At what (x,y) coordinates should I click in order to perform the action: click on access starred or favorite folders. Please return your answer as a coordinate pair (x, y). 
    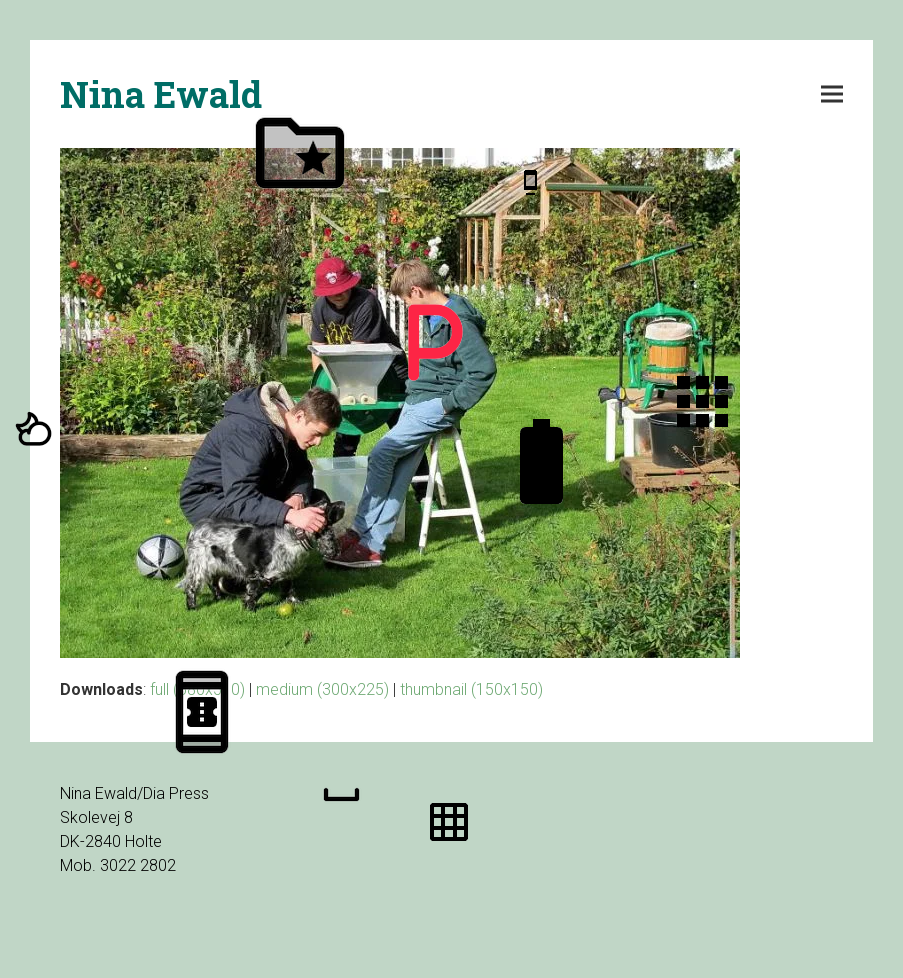
    Looking at the image, I should click on (300, 153).